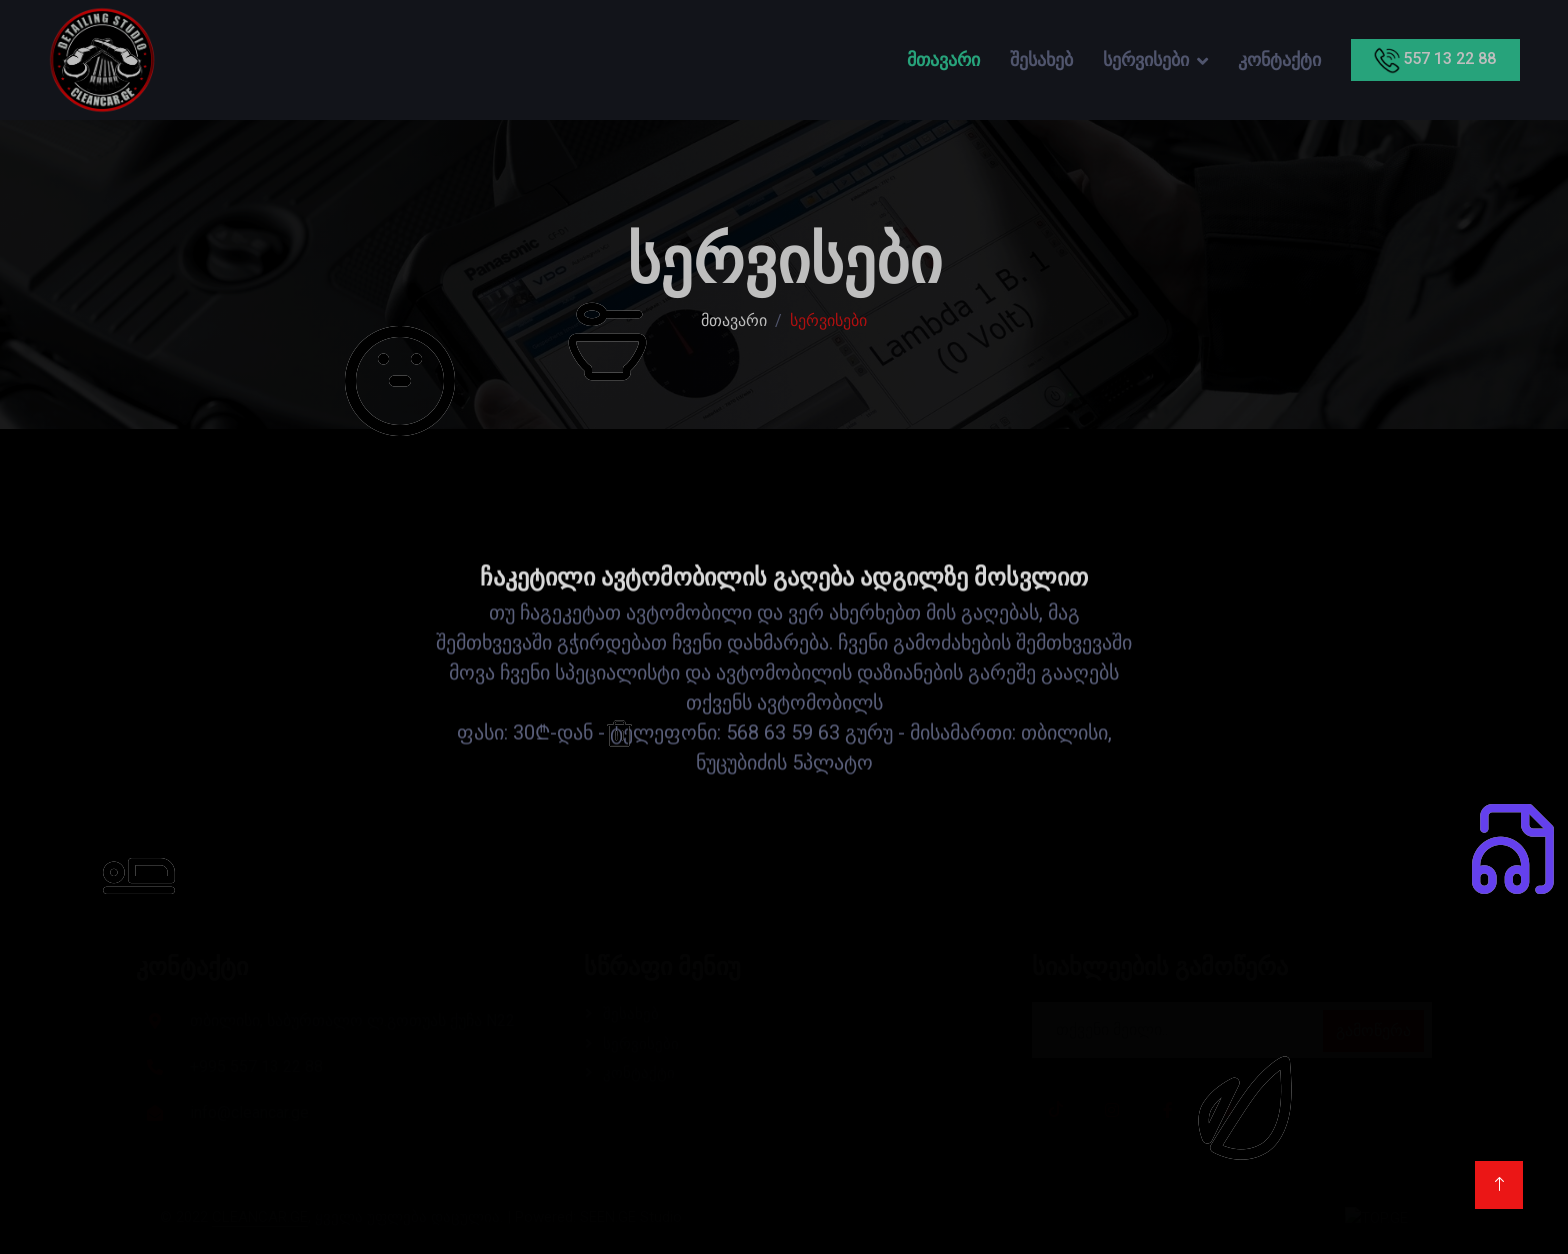 Image resolution: width=1568 pixels, height=1254 pixels. Describe the element at coordinates (619, 734) in the screenshot. I see `delete selected item` at that location.